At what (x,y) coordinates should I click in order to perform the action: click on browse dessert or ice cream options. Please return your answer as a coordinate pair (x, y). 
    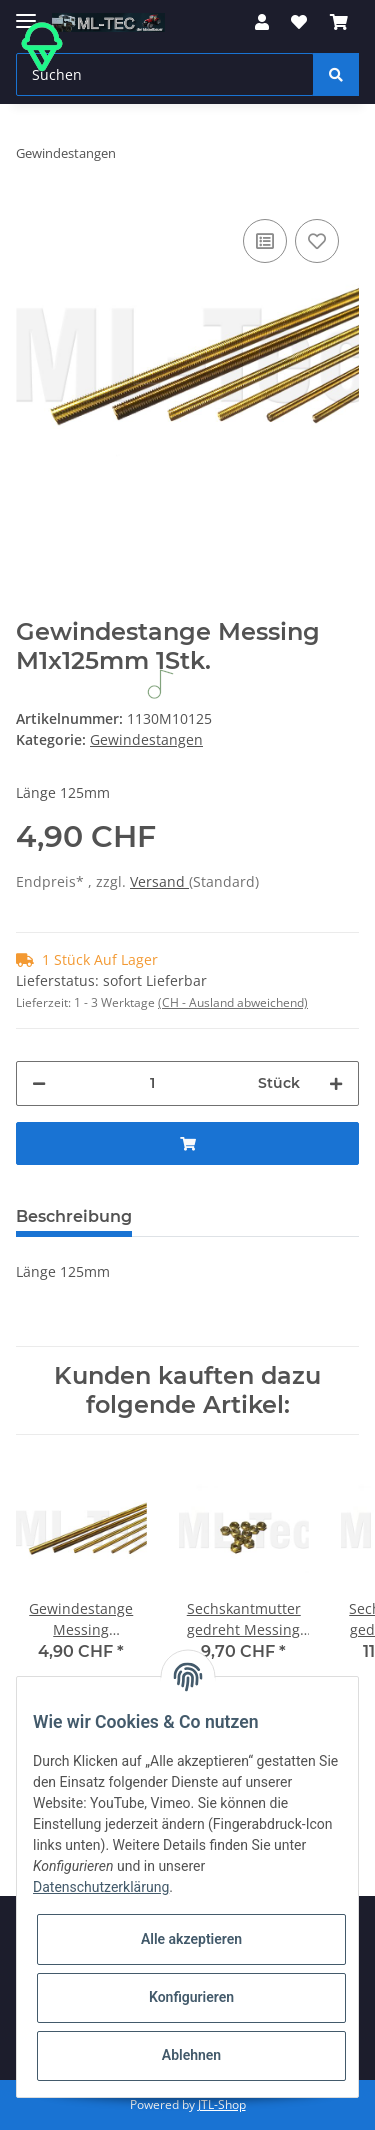
    Looking at the image, I should click on (42, 46).